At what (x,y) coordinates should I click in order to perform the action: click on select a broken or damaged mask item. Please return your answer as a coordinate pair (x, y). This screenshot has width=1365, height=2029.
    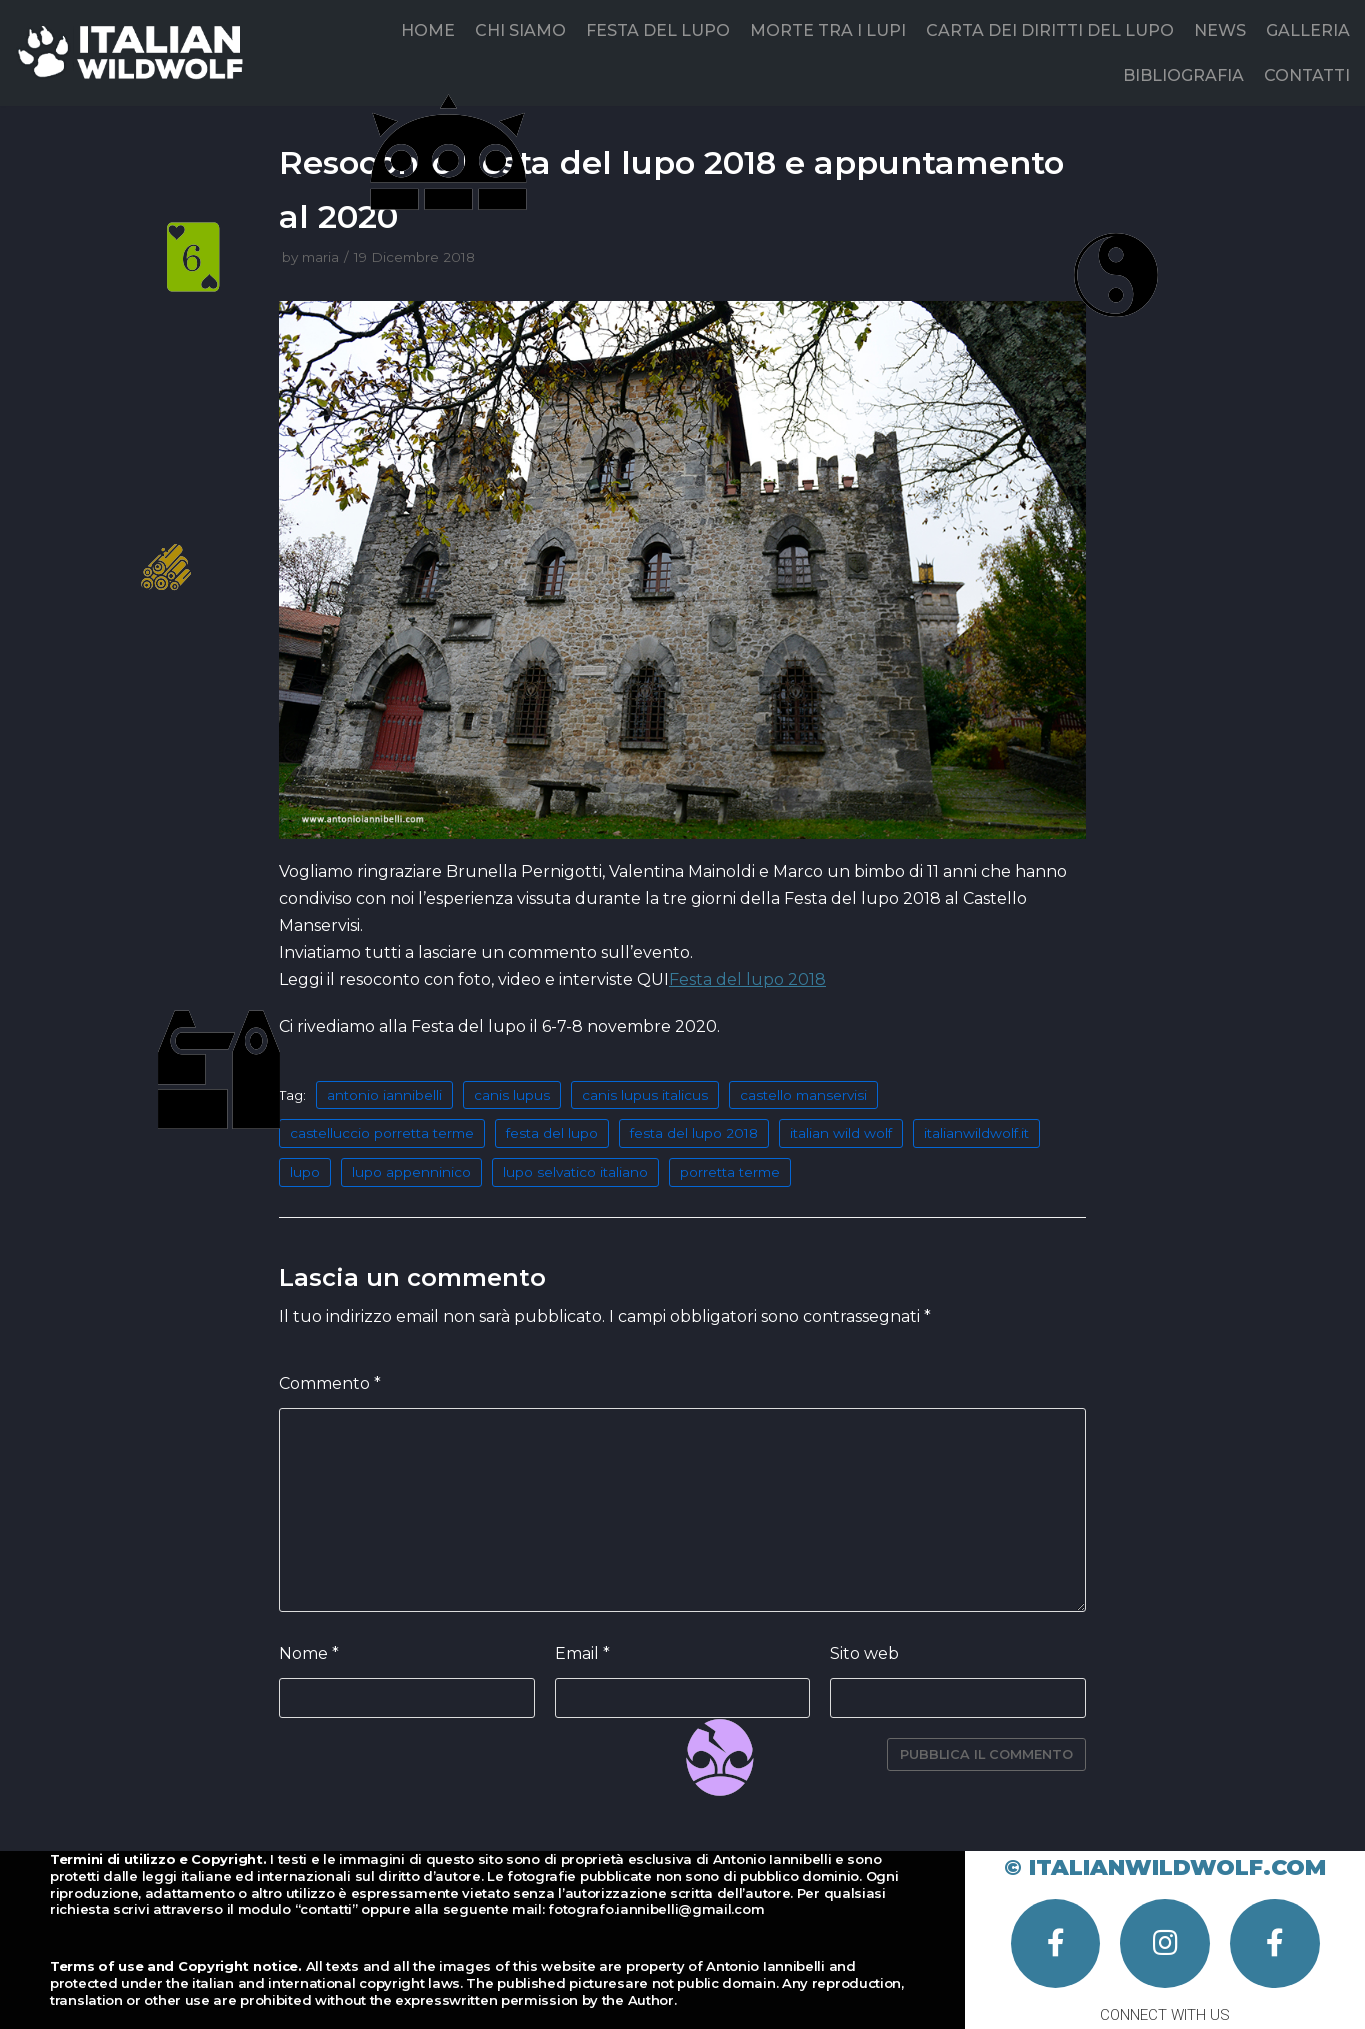
    Looking at the image, I should click on (720, 1757).